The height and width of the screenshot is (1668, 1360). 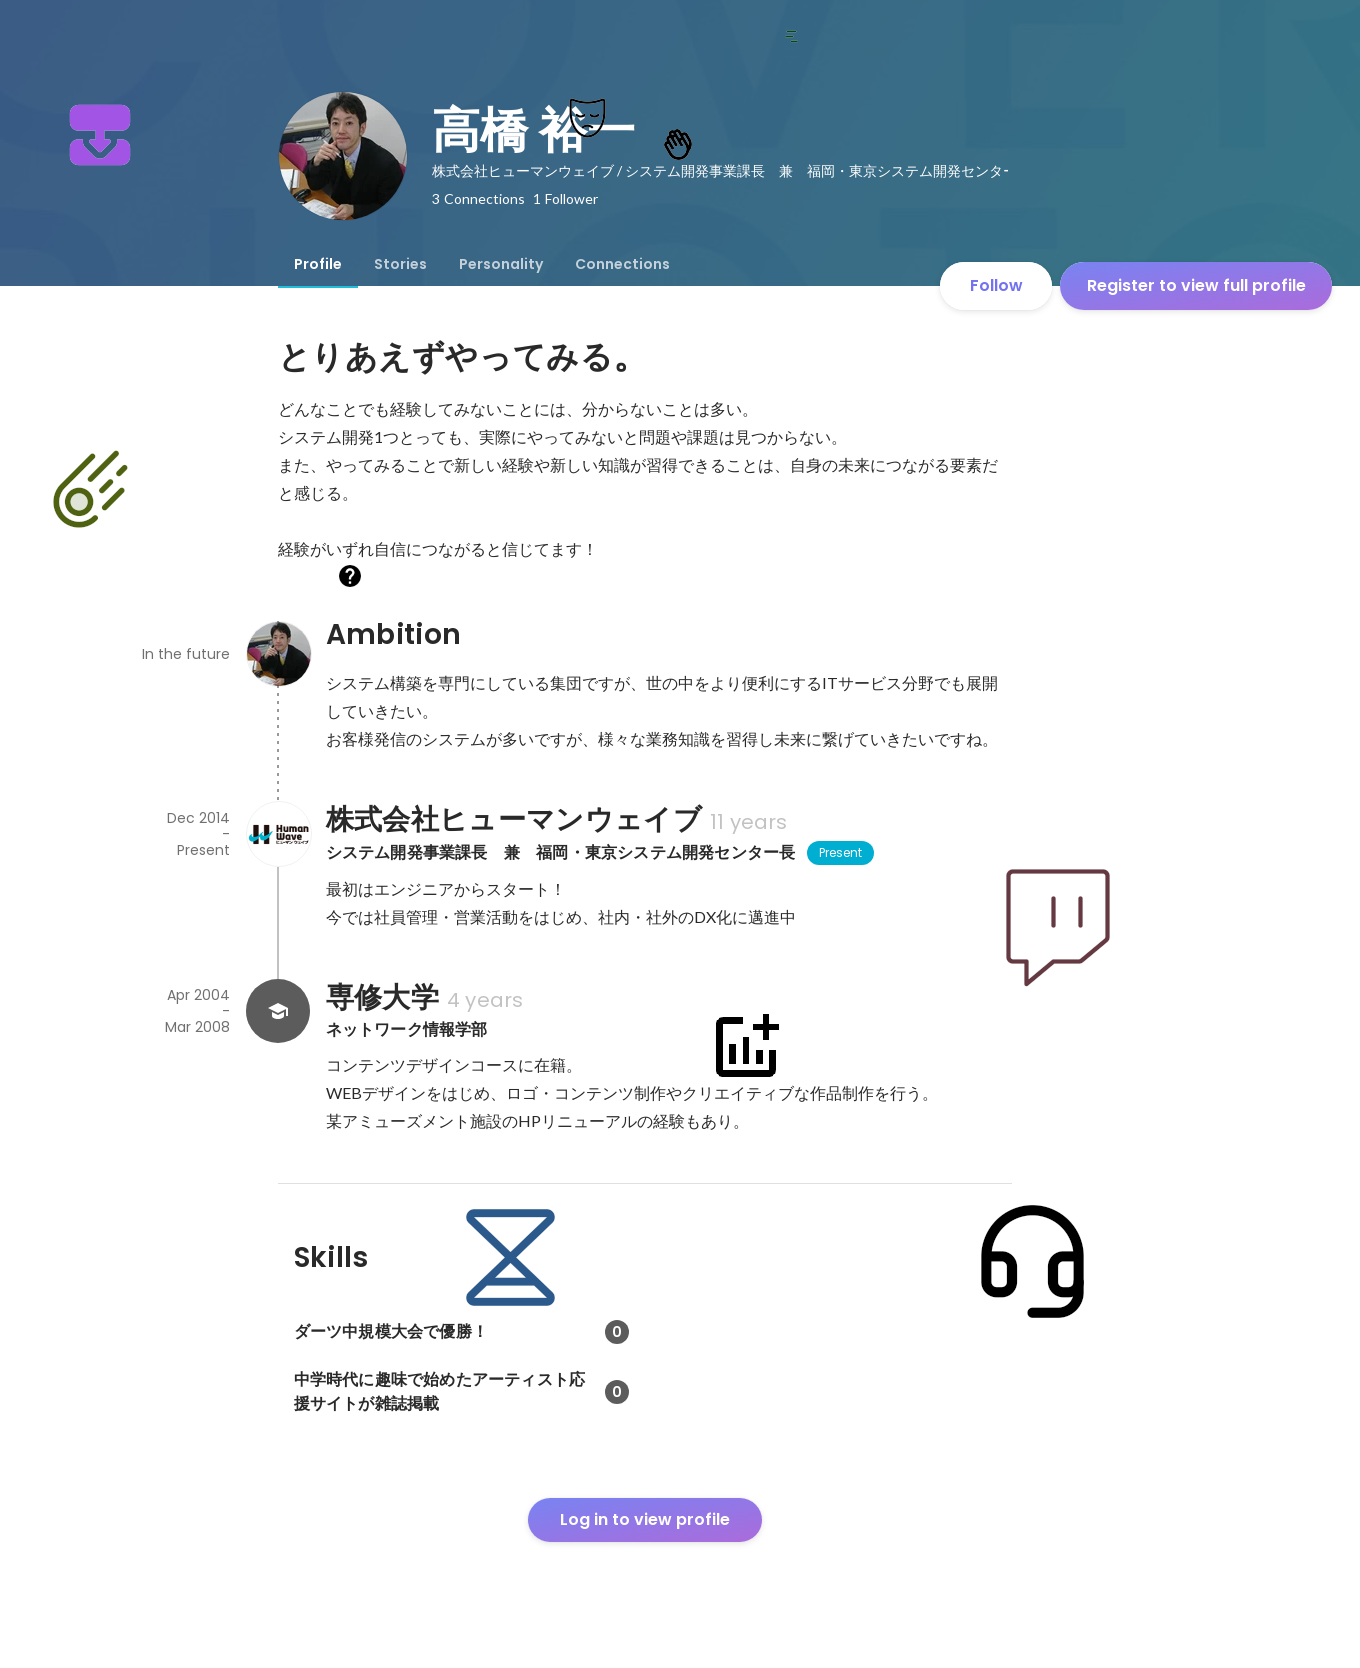 What do you see at coordinates (350, 576) in the screenshot?
I see `access help or support` at bounding box center [350, 576].